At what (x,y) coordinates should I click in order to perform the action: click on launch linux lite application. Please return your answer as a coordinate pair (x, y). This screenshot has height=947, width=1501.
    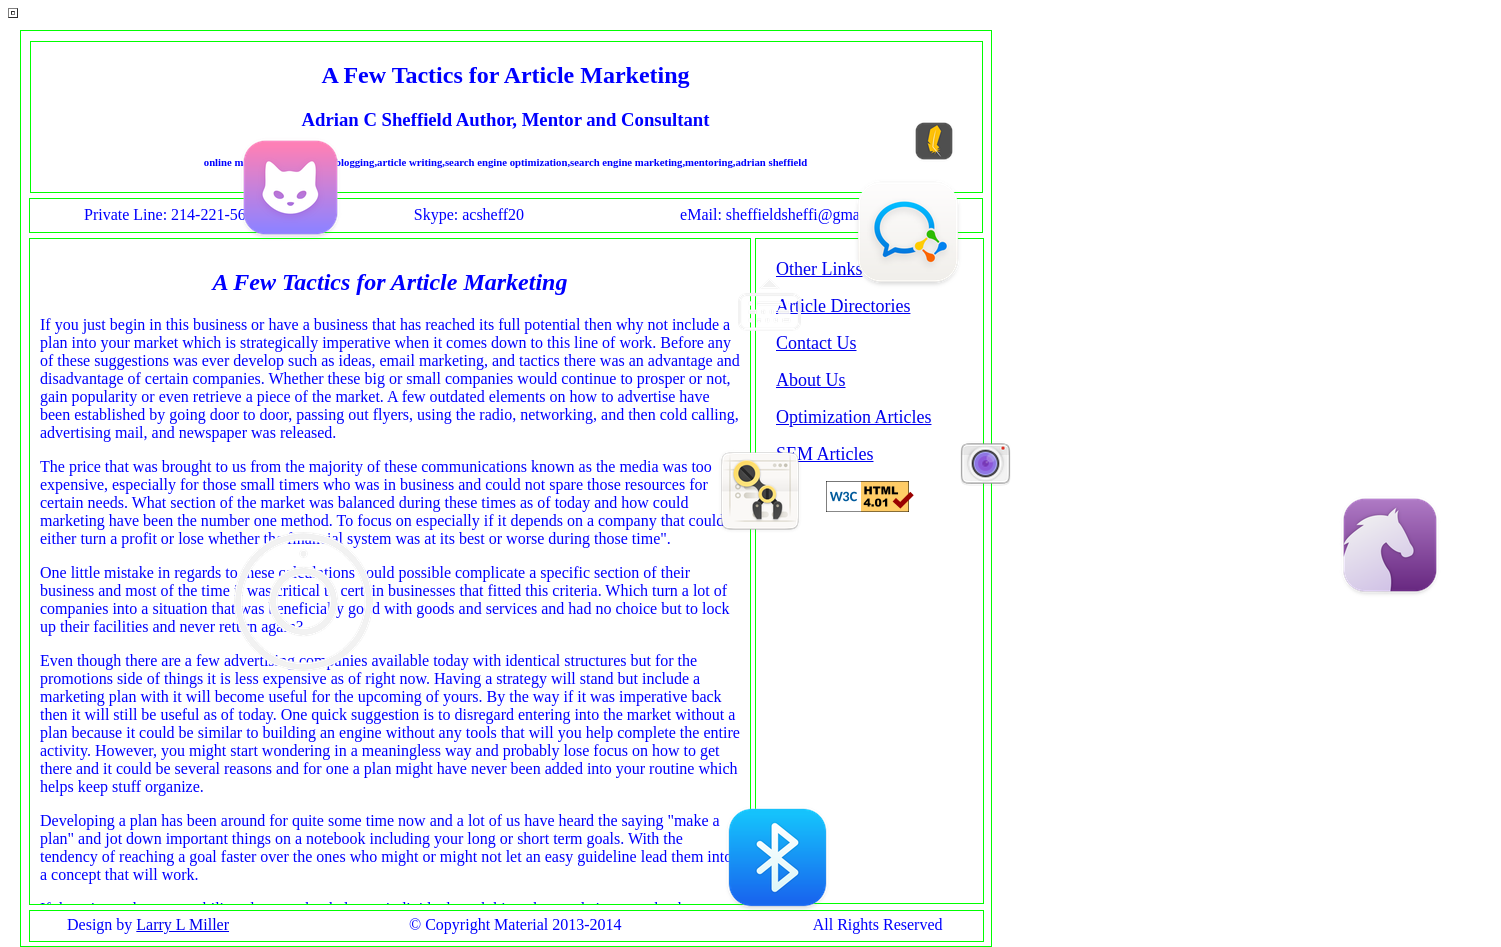
    Looking at the image, I should click on (934, 141).